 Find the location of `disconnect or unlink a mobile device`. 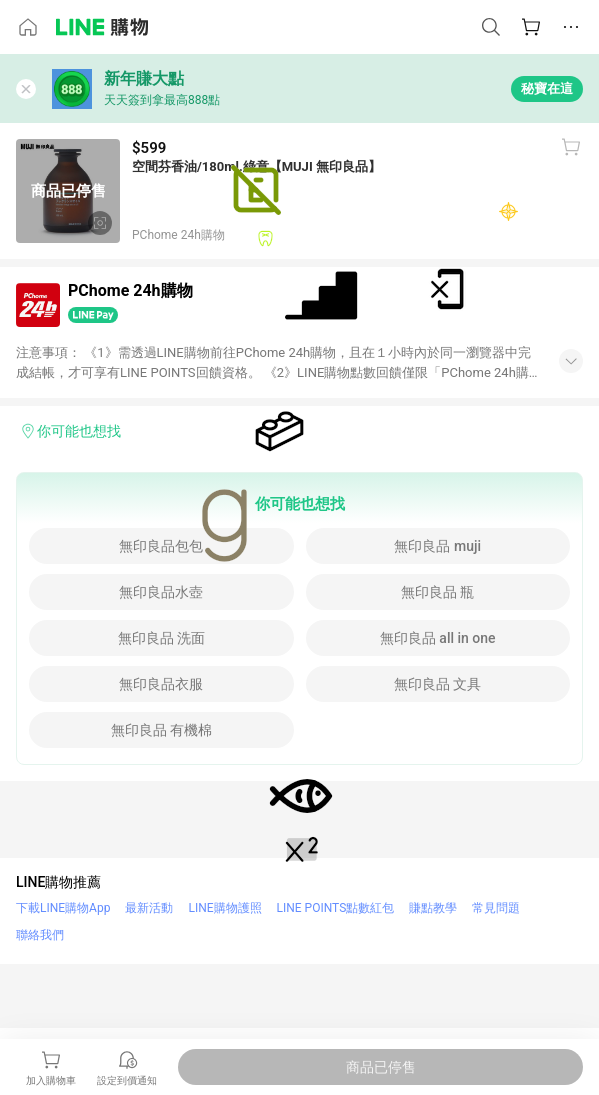

disconnect or unlink a mobile device is located at coordinates (447, 289).